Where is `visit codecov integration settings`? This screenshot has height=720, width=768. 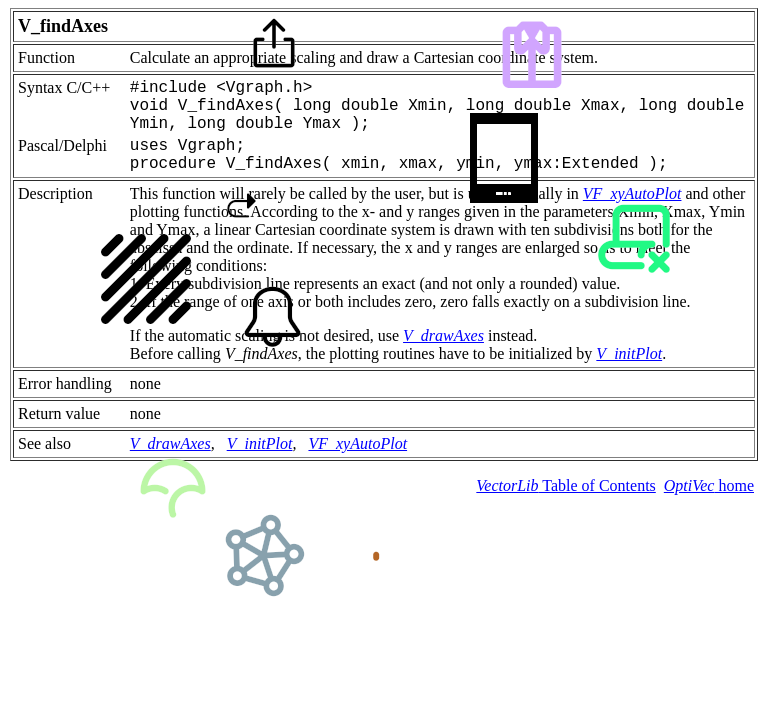
visit codecov integration settings is located at coordinates (173, 488).